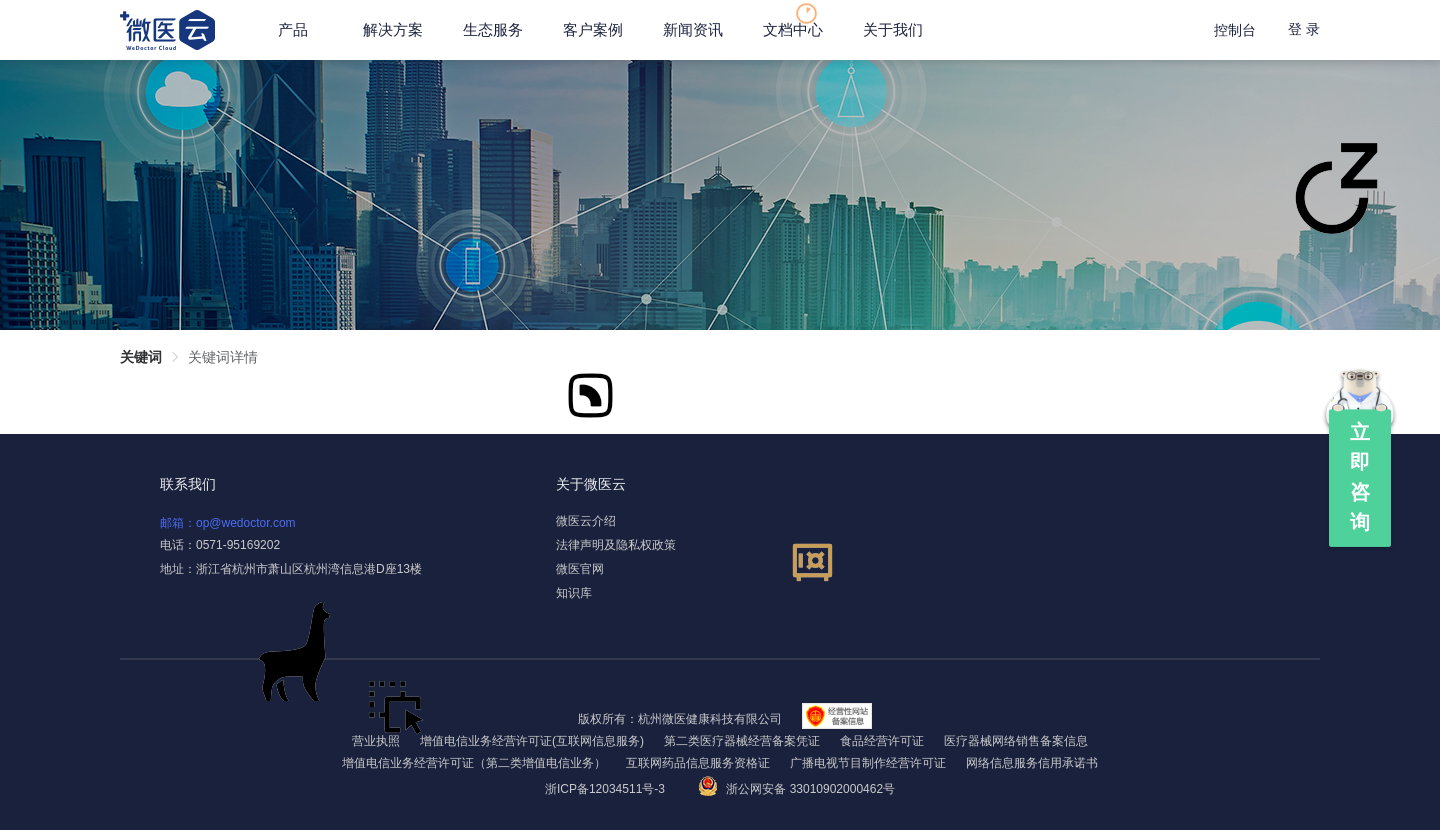  I want to click on drag and drop to rearrange items, so click(395, 707).